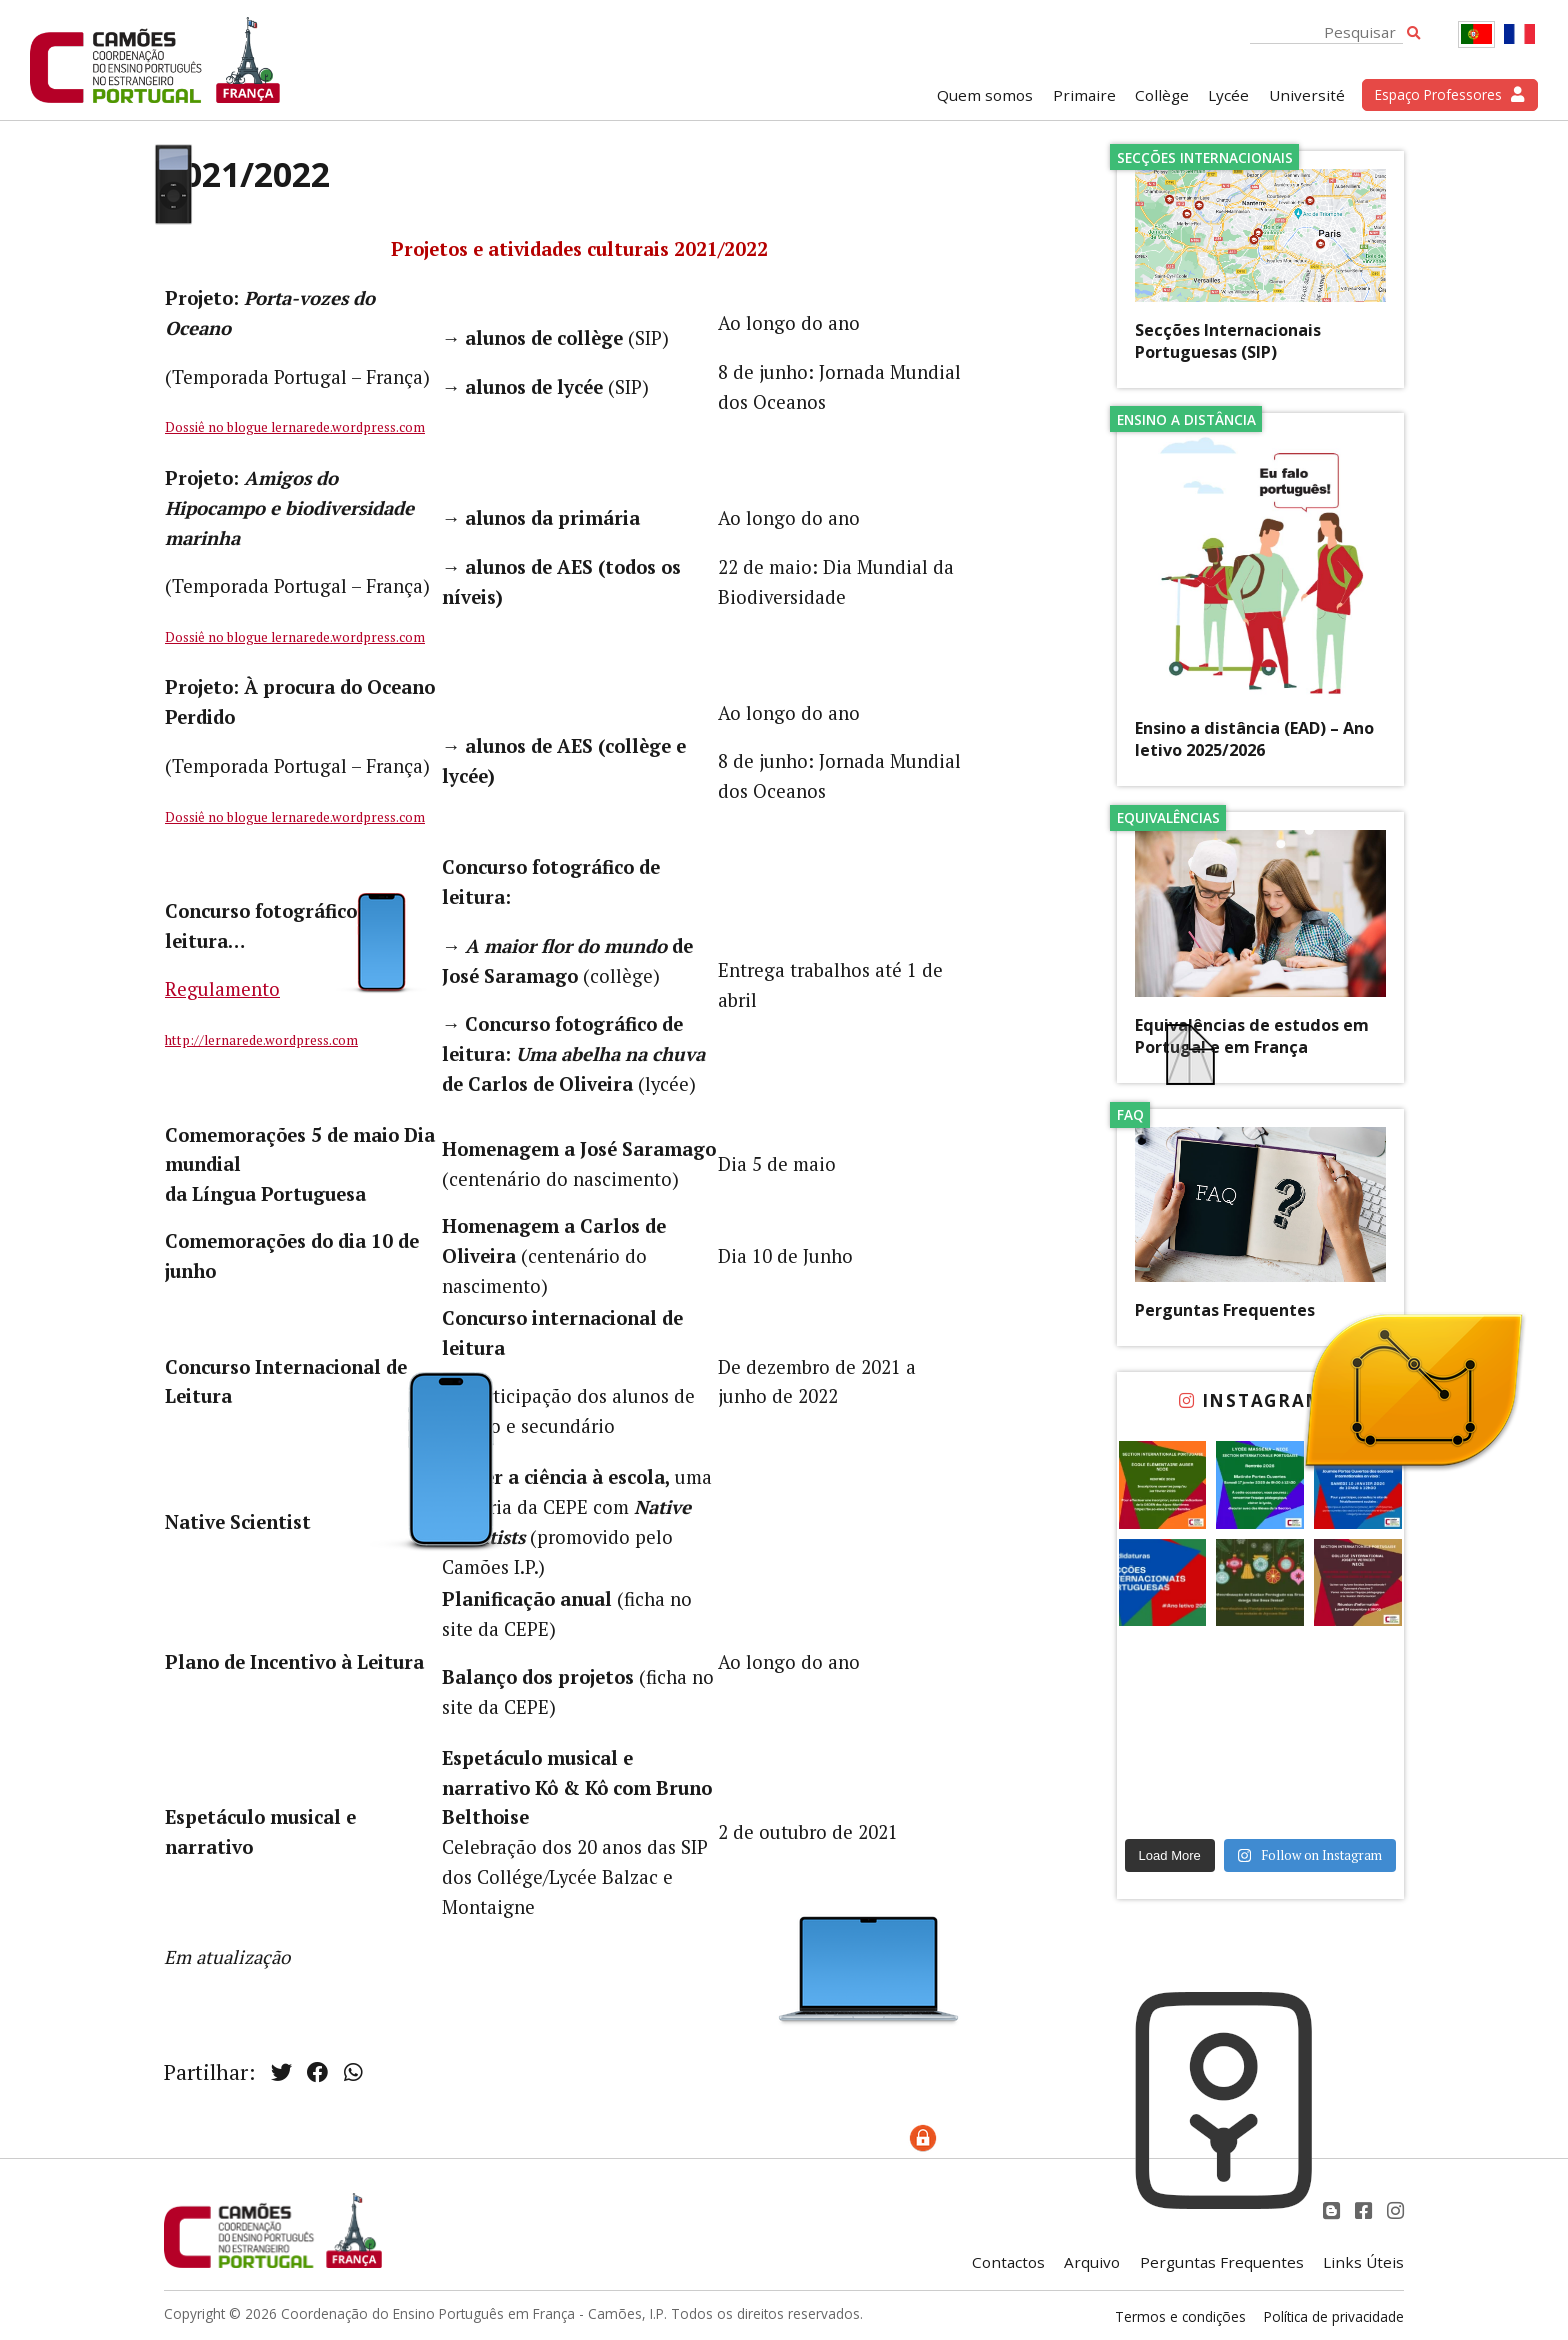  What do you see at coordinates (868, 1953) in the screenshot?
I see `indicates this macbook air in system preferences` at bounding box center [868, 1953].